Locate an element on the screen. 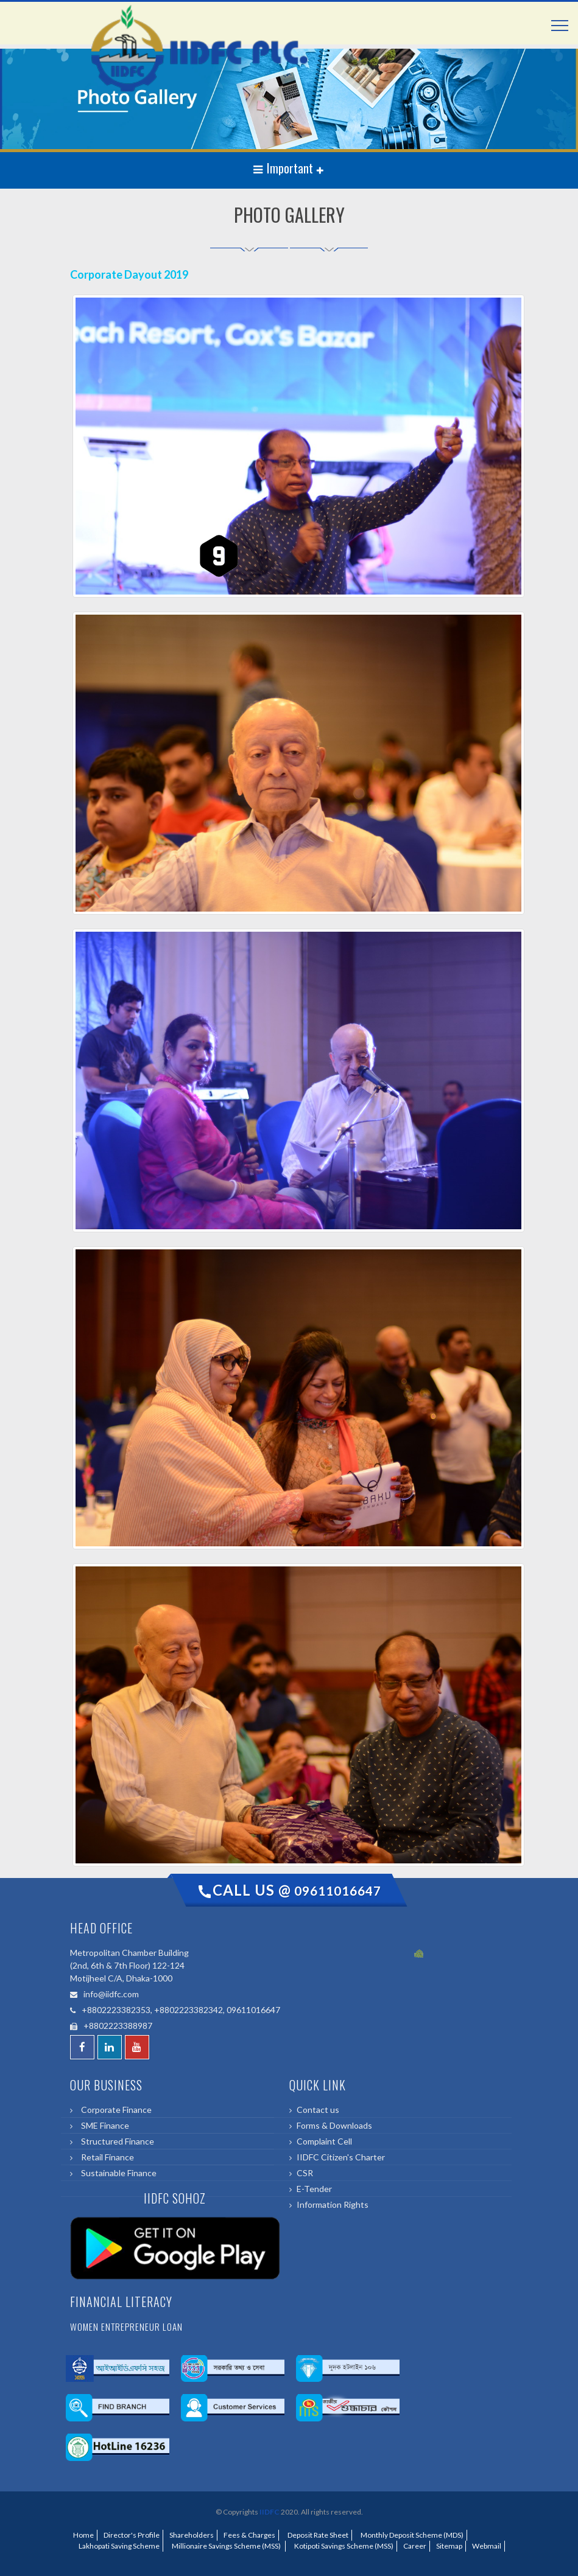  access farm or agricultural settings is located at coordinates (418, 1953).